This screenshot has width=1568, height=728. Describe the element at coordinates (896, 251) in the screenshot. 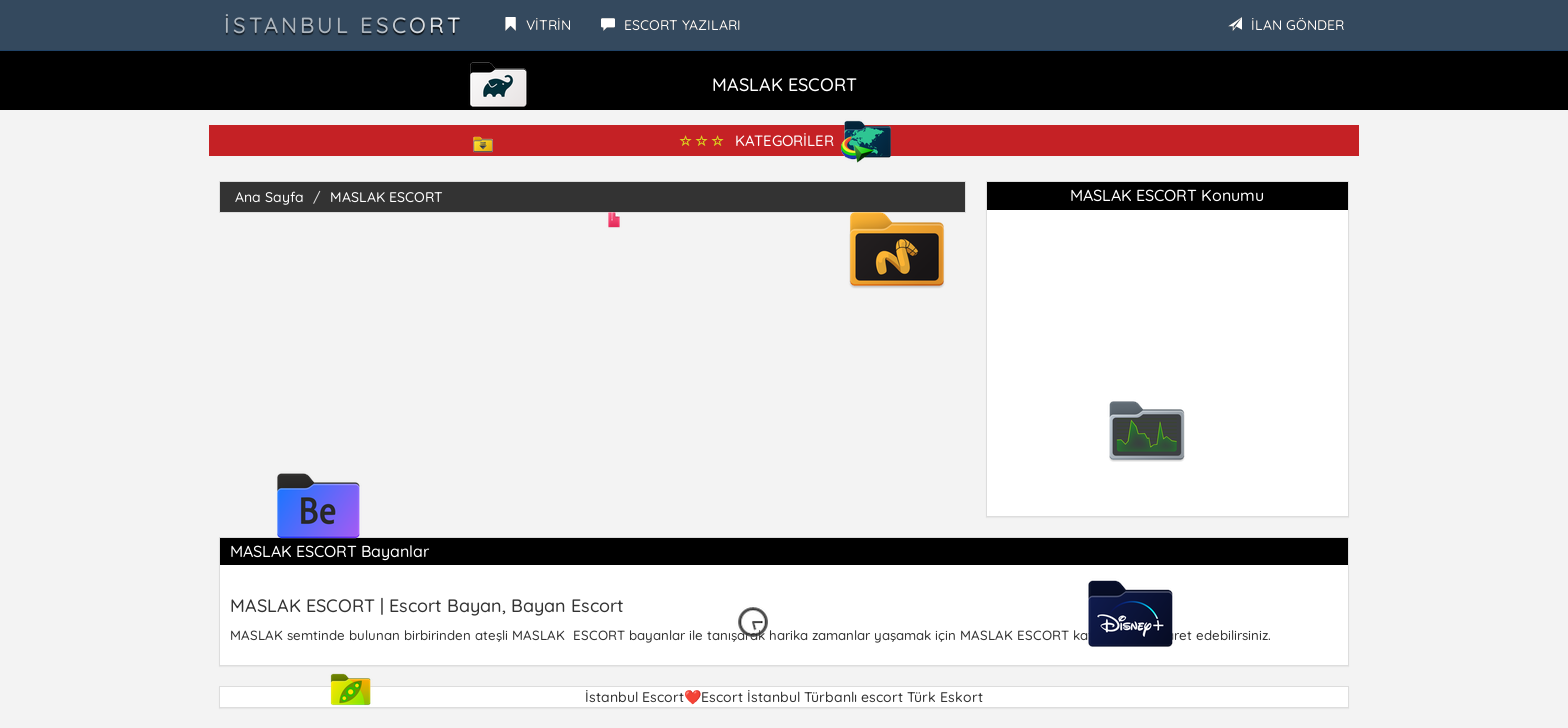

I see `open the Modo 3D modeling application folder` at that location.